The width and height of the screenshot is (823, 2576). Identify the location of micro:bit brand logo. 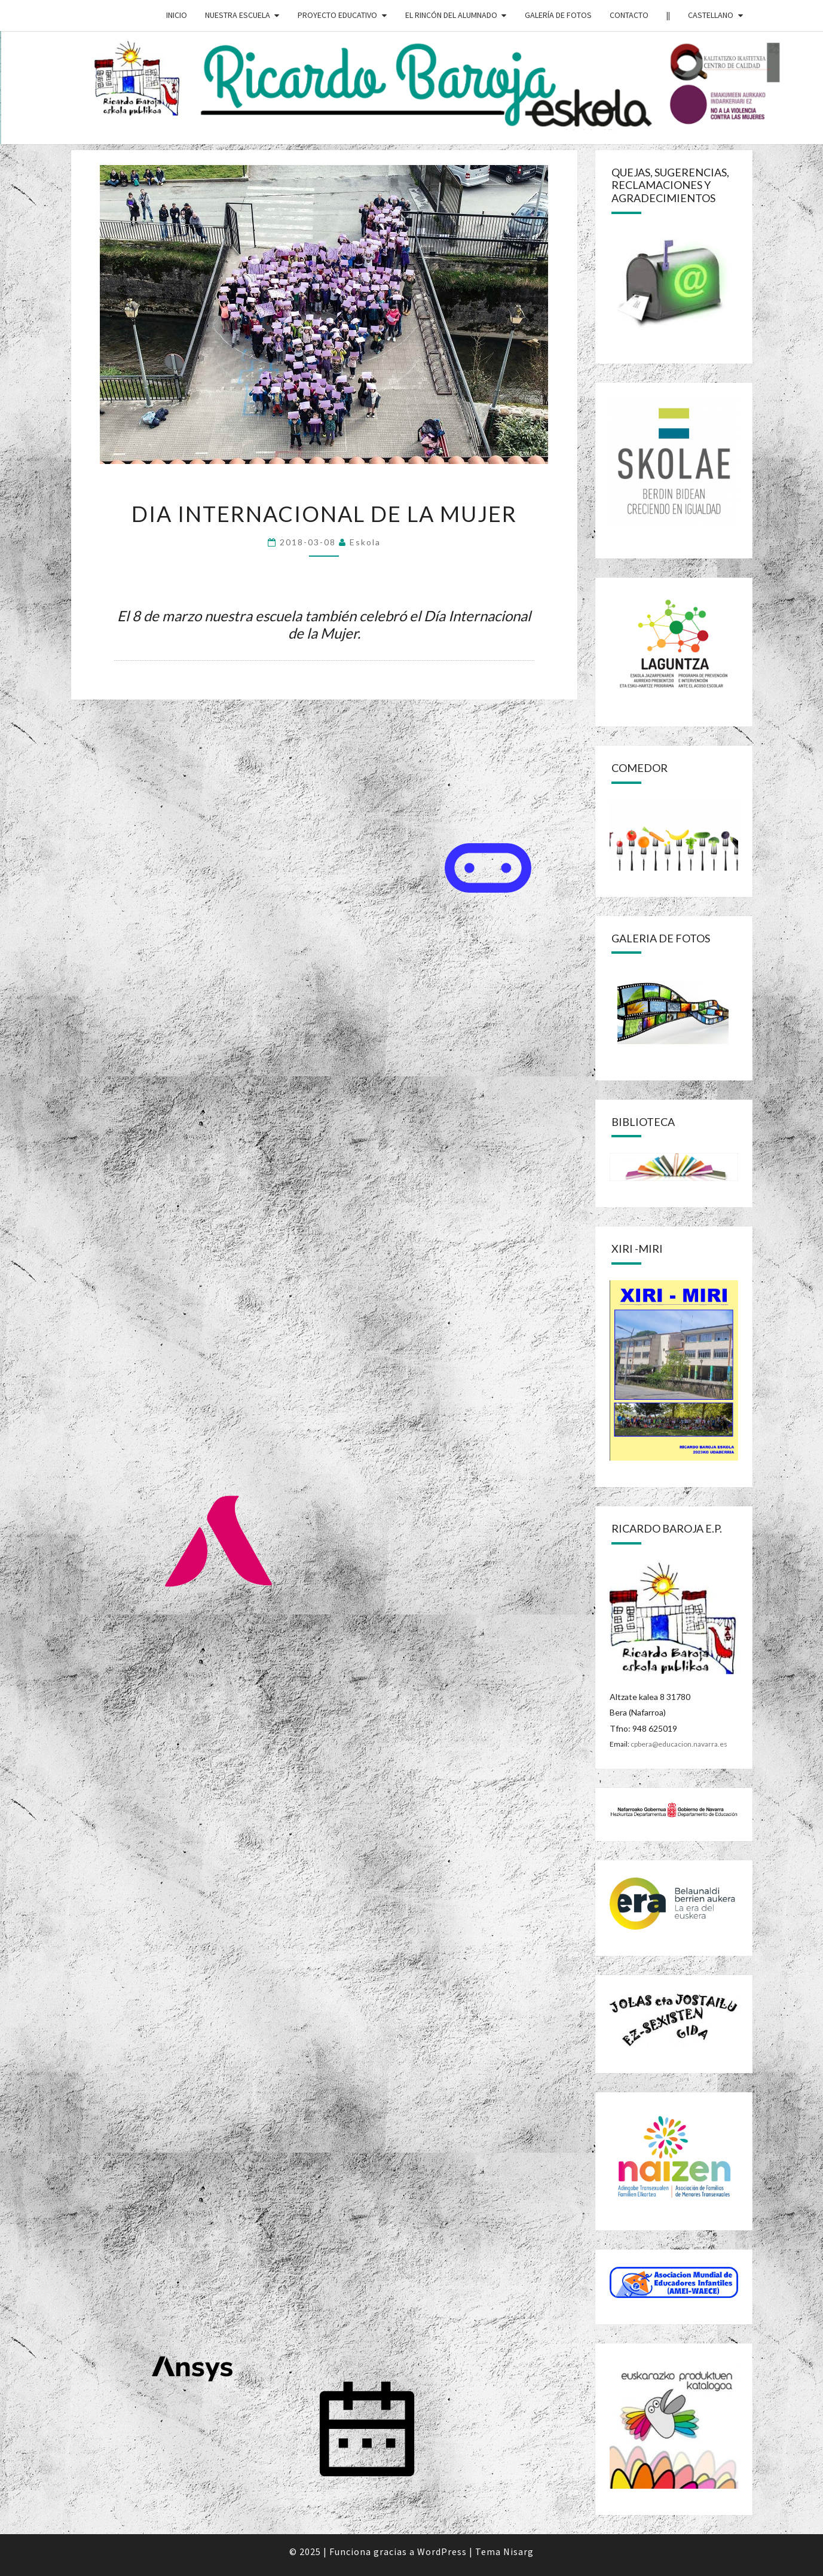
(488, 868).